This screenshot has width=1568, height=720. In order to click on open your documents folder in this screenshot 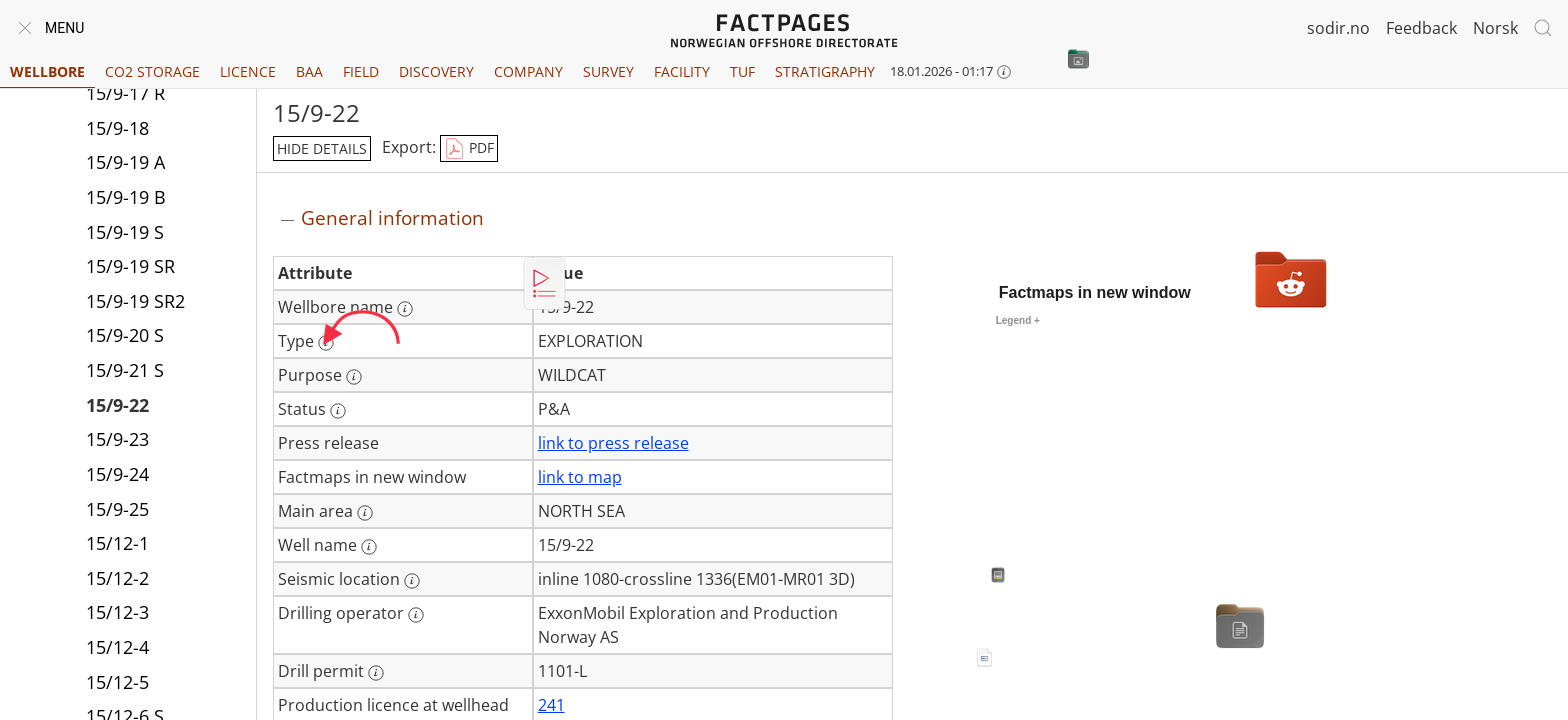, I will do `click(1240, 626)`.